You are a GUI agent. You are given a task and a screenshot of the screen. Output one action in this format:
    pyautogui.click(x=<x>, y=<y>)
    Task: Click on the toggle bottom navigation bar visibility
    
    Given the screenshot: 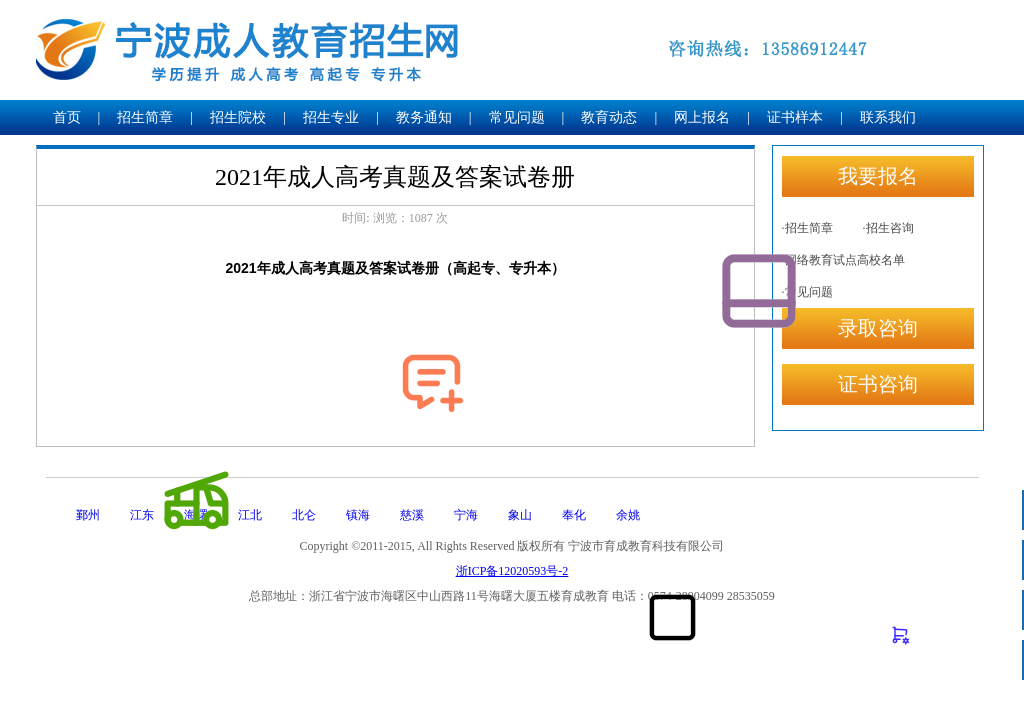 What is the action you would take?
    pyautogui.click(x=759, y=291)
    